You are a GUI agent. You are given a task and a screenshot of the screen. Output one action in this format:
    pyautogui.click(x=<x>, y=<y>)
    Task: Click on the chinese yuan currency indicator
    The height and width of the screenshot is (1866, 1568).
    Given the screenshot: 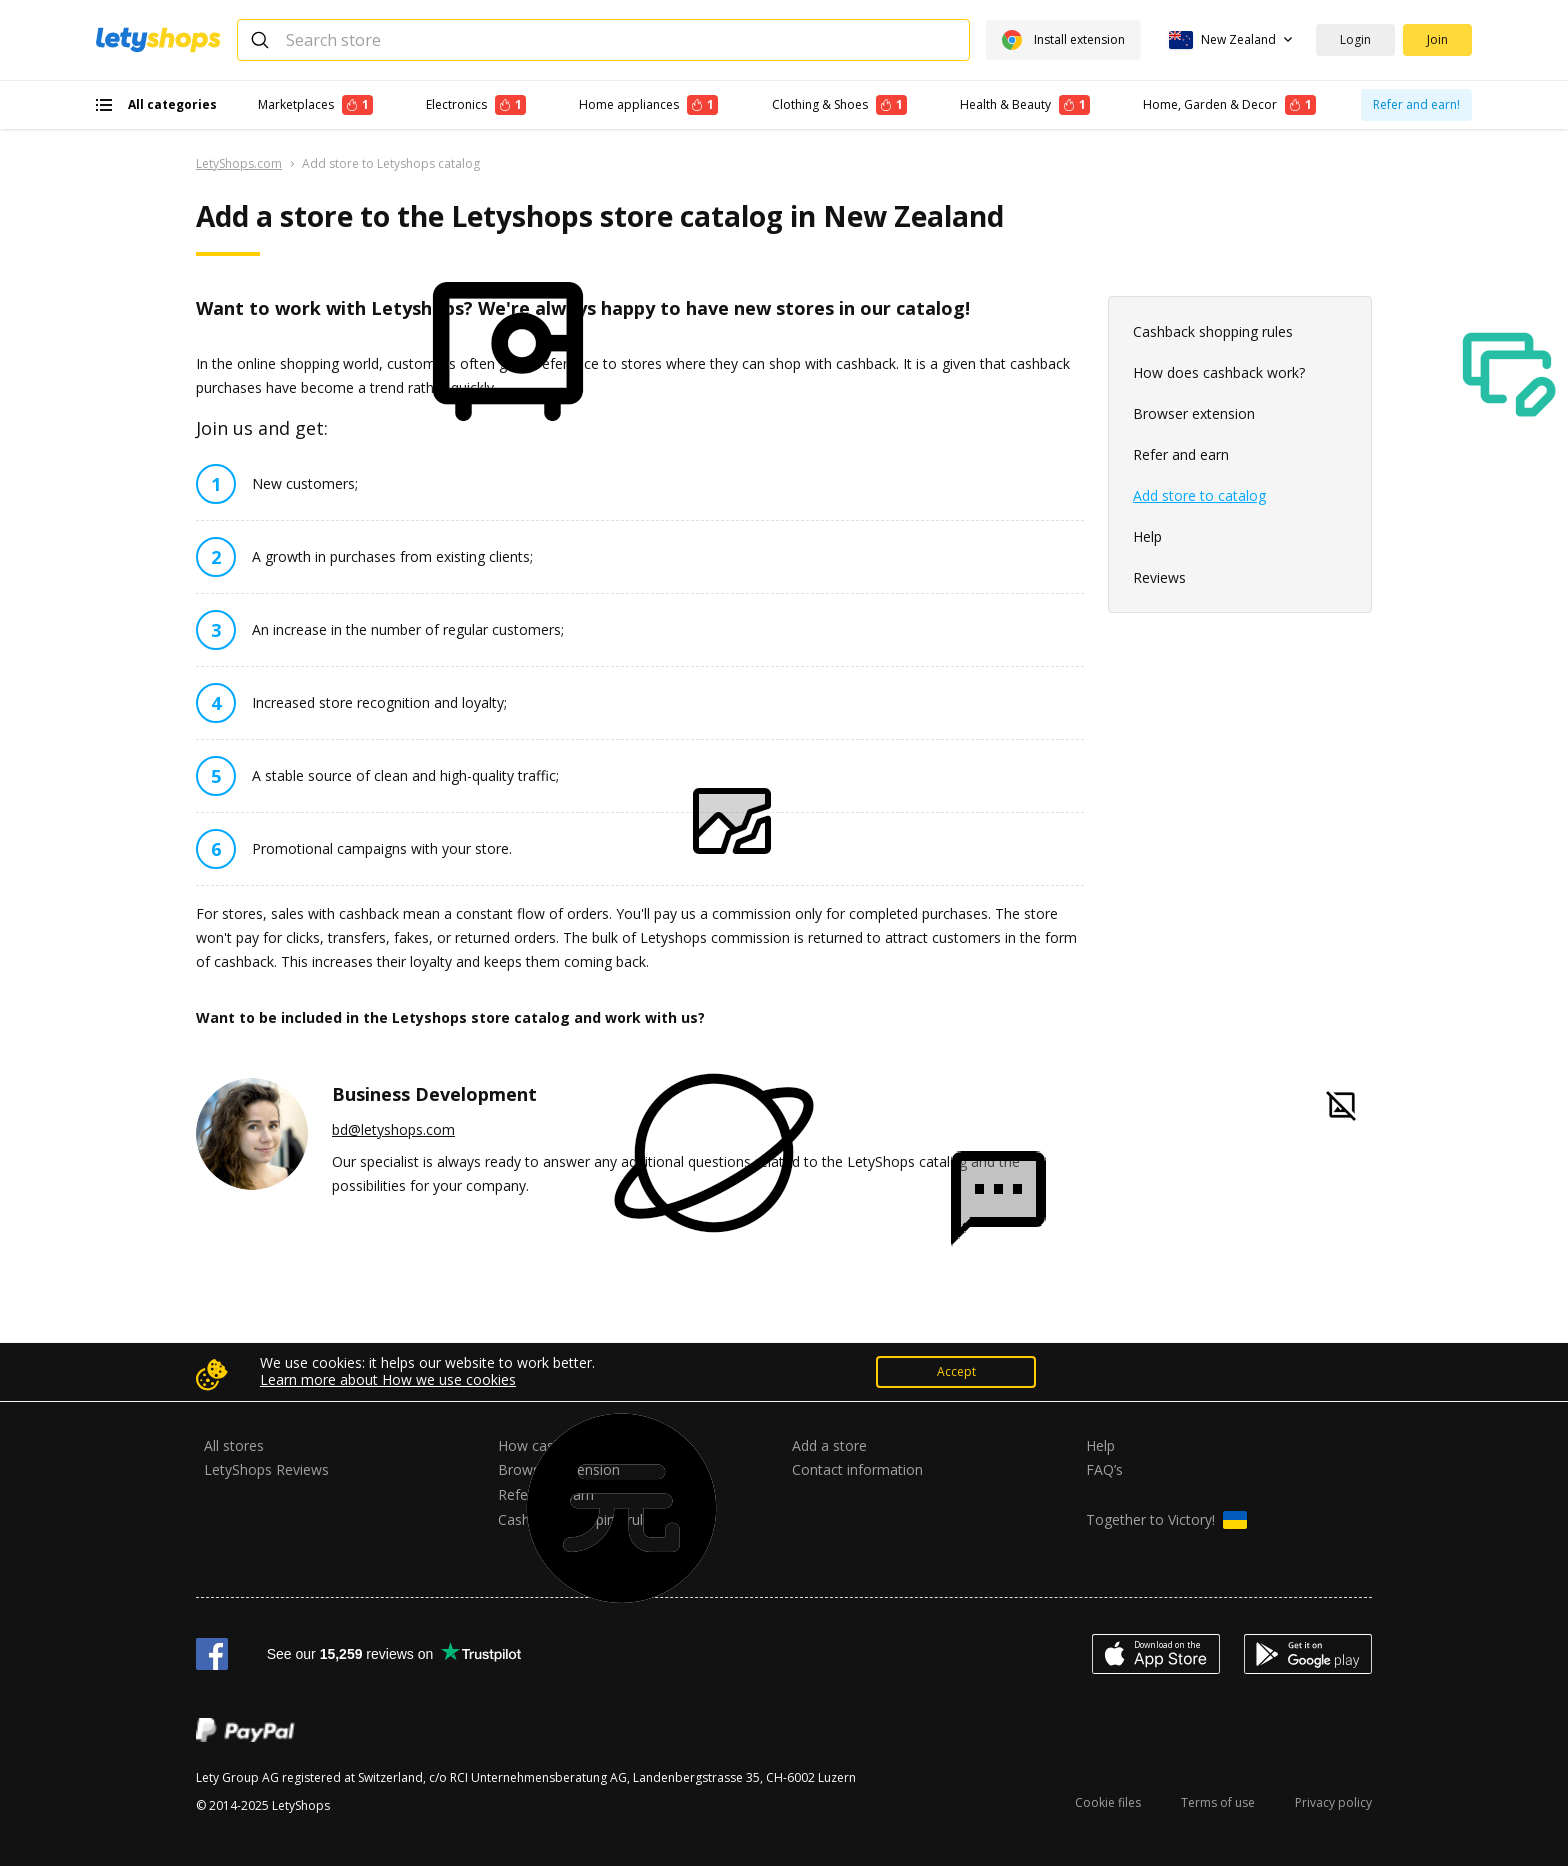 What is the action you would take?
    pyautogui.click(x=621, y=1515)
    